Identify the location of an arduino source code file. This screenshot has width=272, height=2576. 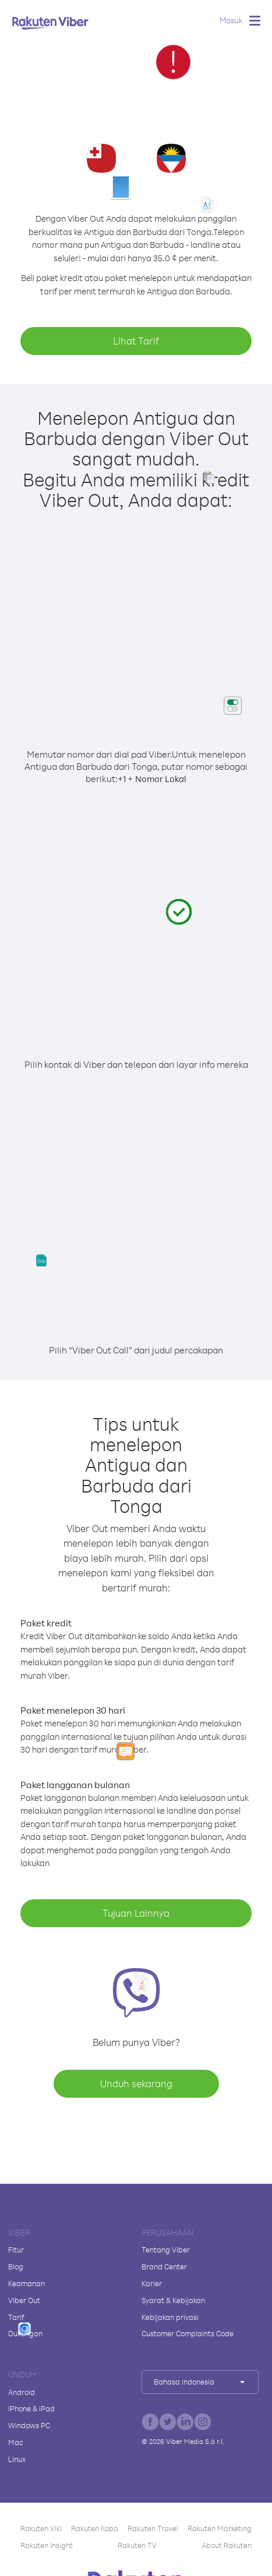
(41, 1260).